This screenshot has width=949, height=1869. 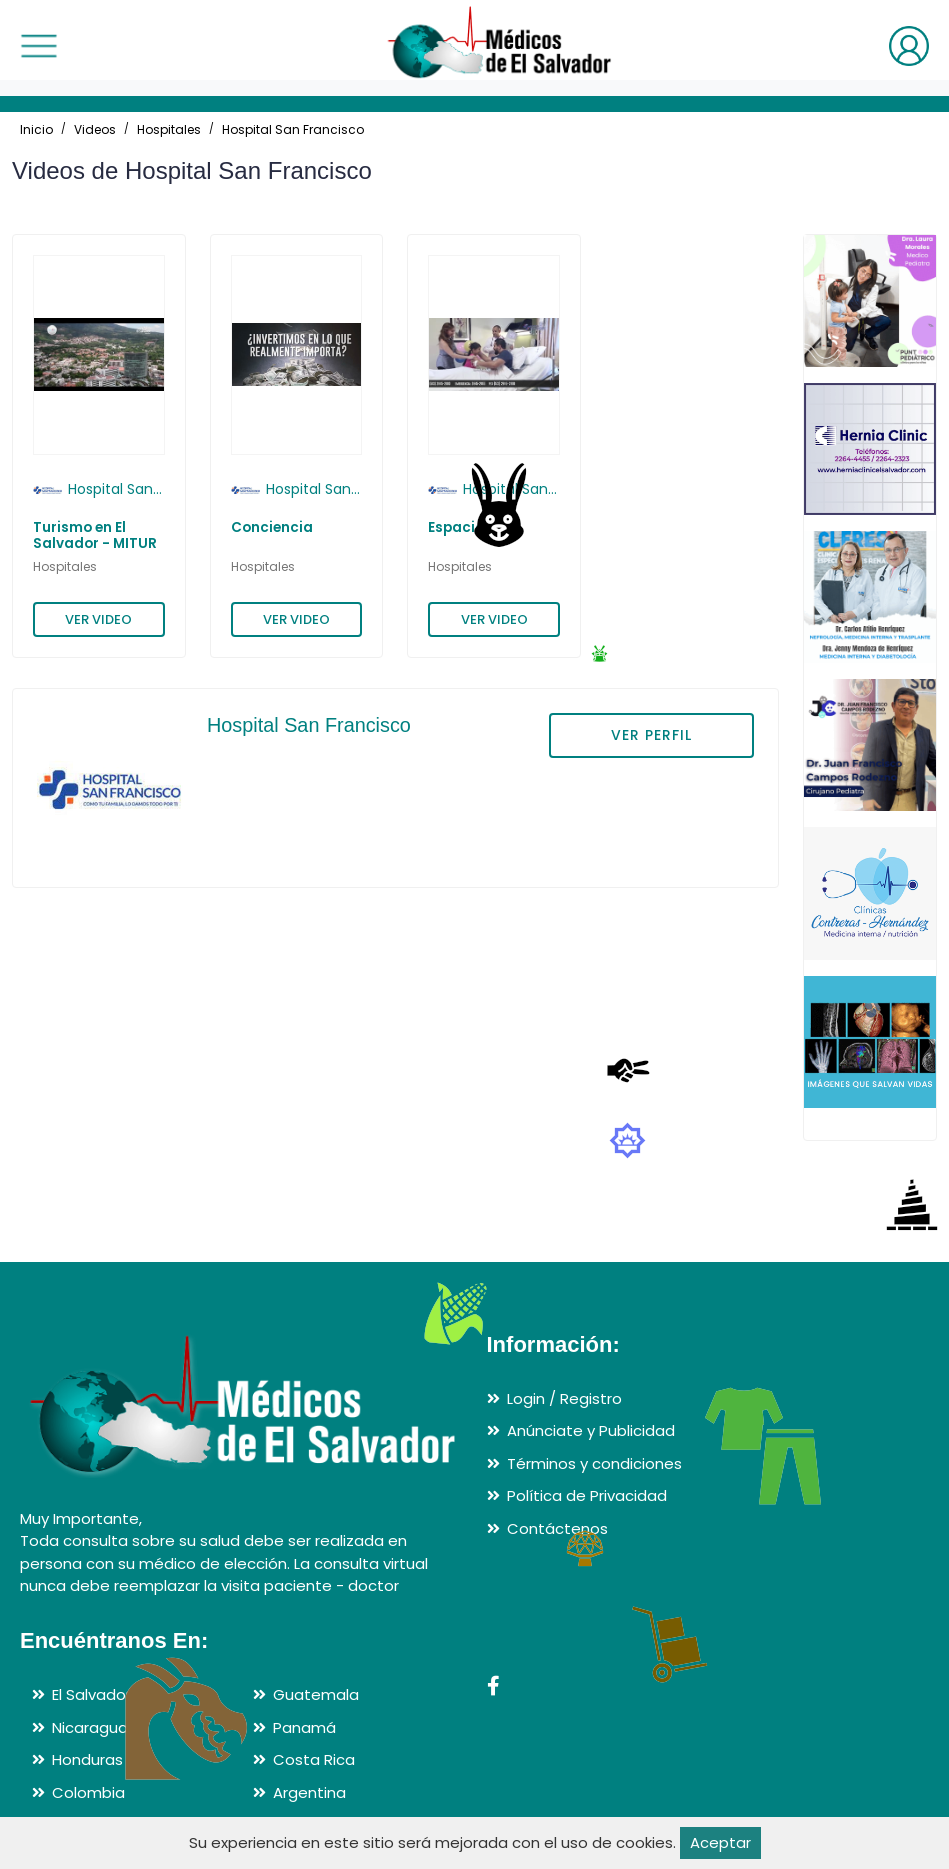 I want to click on scissors gesture in rock-paper-scissors game, so click(x=629, y=1068).